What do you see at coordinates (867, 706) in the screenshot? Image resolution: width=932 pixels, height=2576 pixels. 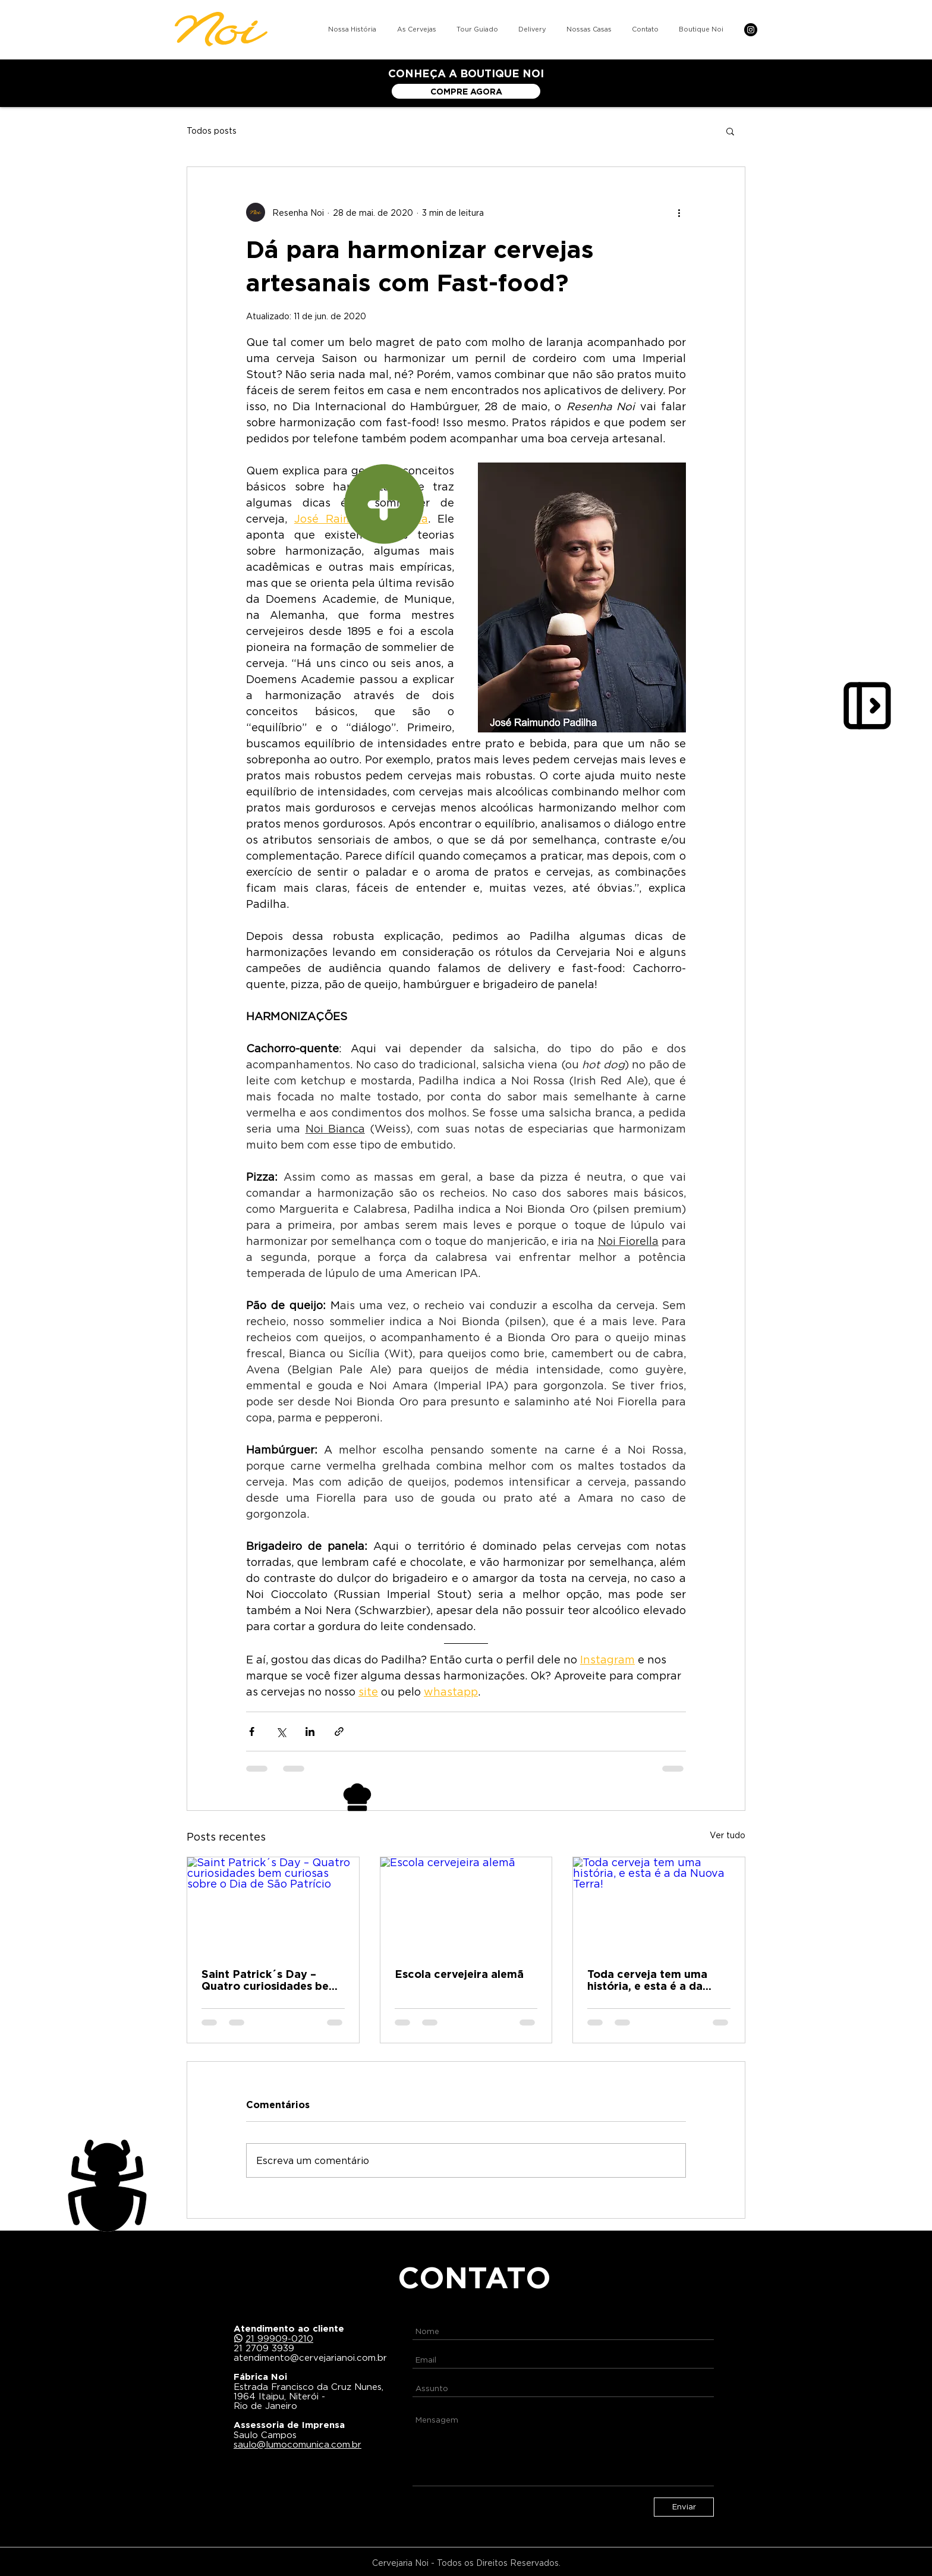 I see `expand the left sidebar` at bounding box center [867, 706].